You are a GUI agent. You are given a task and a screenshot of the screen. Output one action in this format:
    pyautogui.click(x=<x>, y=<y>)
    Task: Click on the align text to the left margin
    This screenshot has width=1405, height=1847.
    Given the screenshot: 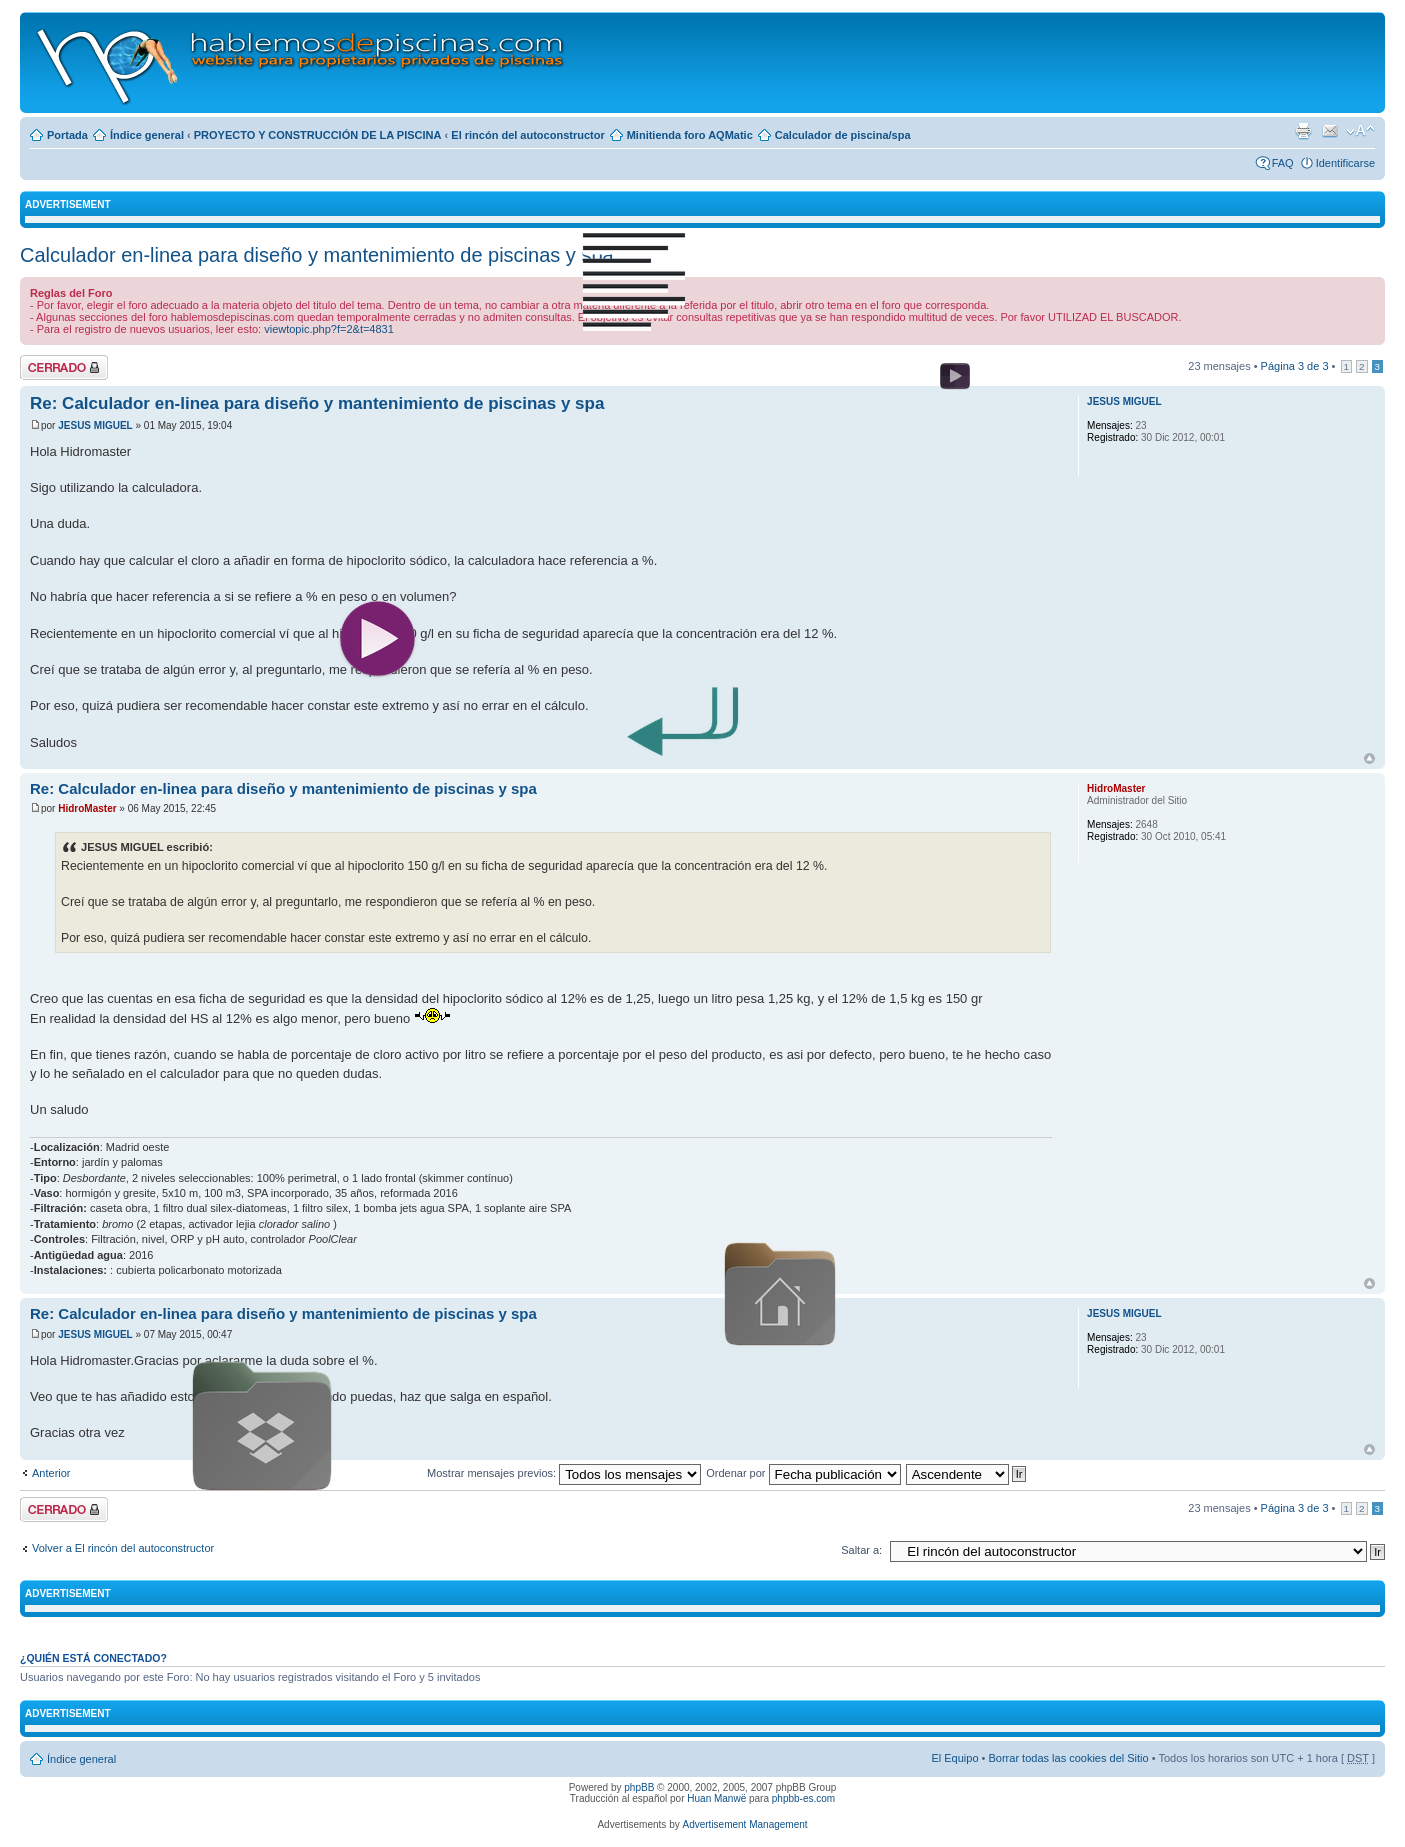 What is the action you would take?
    pyautogui.click(x=634, y=282)
    